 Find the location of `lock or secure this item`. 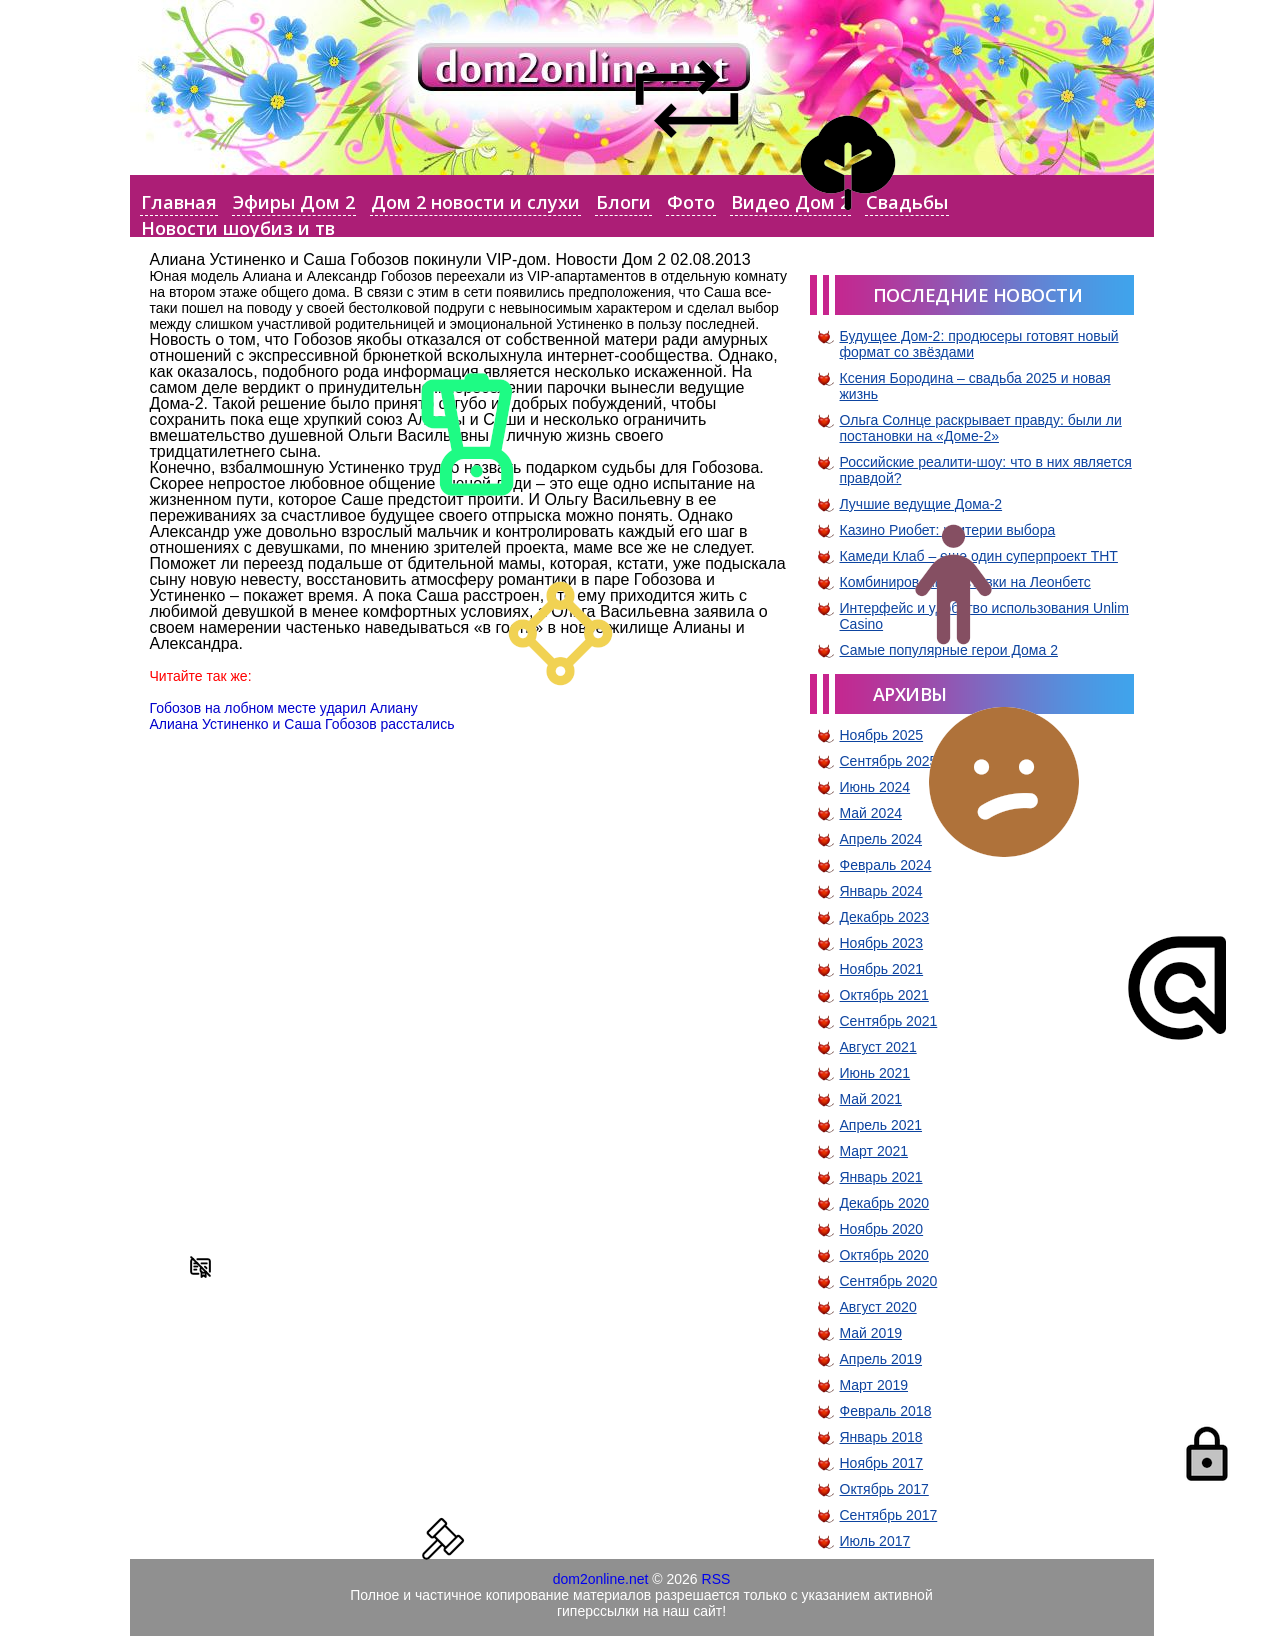

lock or secure this item is located at coordinates (1207, 1455).